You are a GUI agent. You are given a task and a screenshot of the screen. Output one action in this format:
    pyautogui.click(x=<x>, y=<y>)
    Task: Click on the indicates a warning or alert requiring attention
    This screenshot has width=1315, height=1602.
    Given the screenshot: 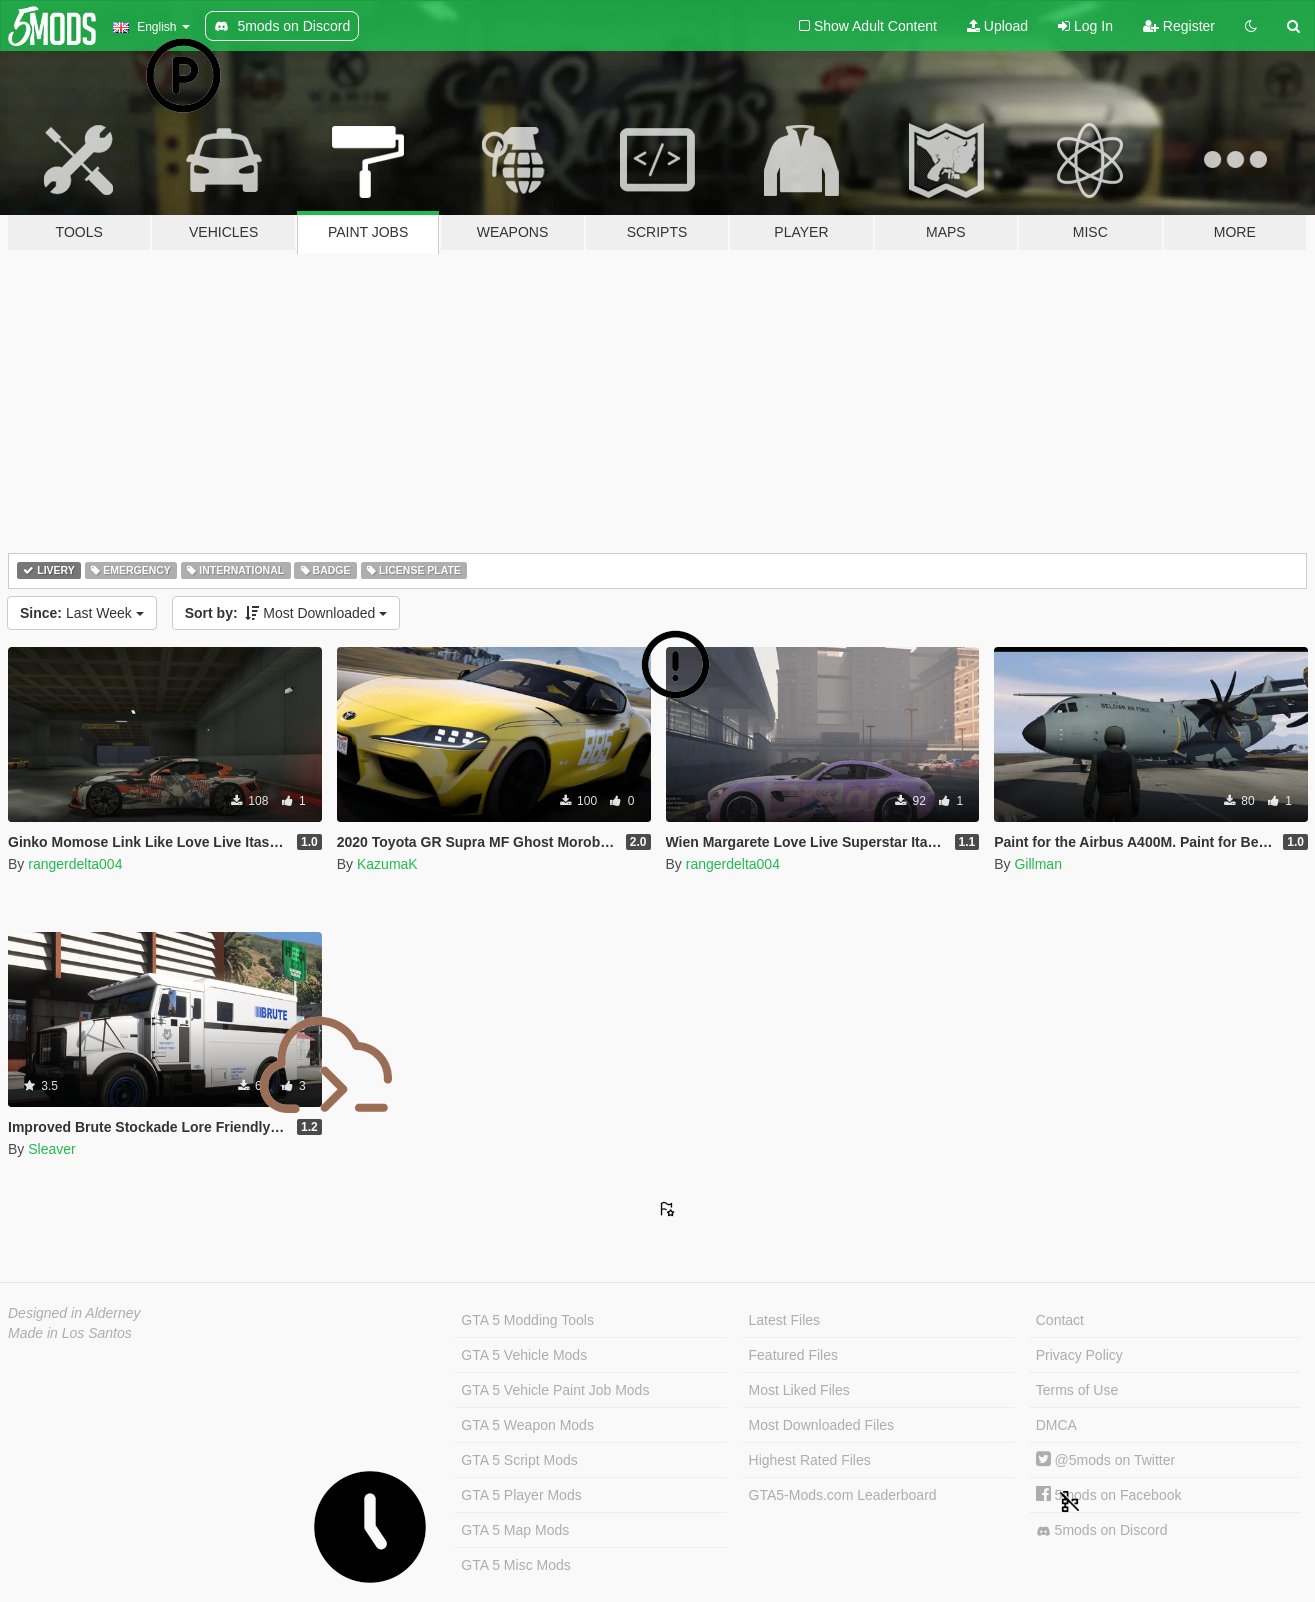 What is the action you would take?
    pyautogui.click(x=675, y=664)
    